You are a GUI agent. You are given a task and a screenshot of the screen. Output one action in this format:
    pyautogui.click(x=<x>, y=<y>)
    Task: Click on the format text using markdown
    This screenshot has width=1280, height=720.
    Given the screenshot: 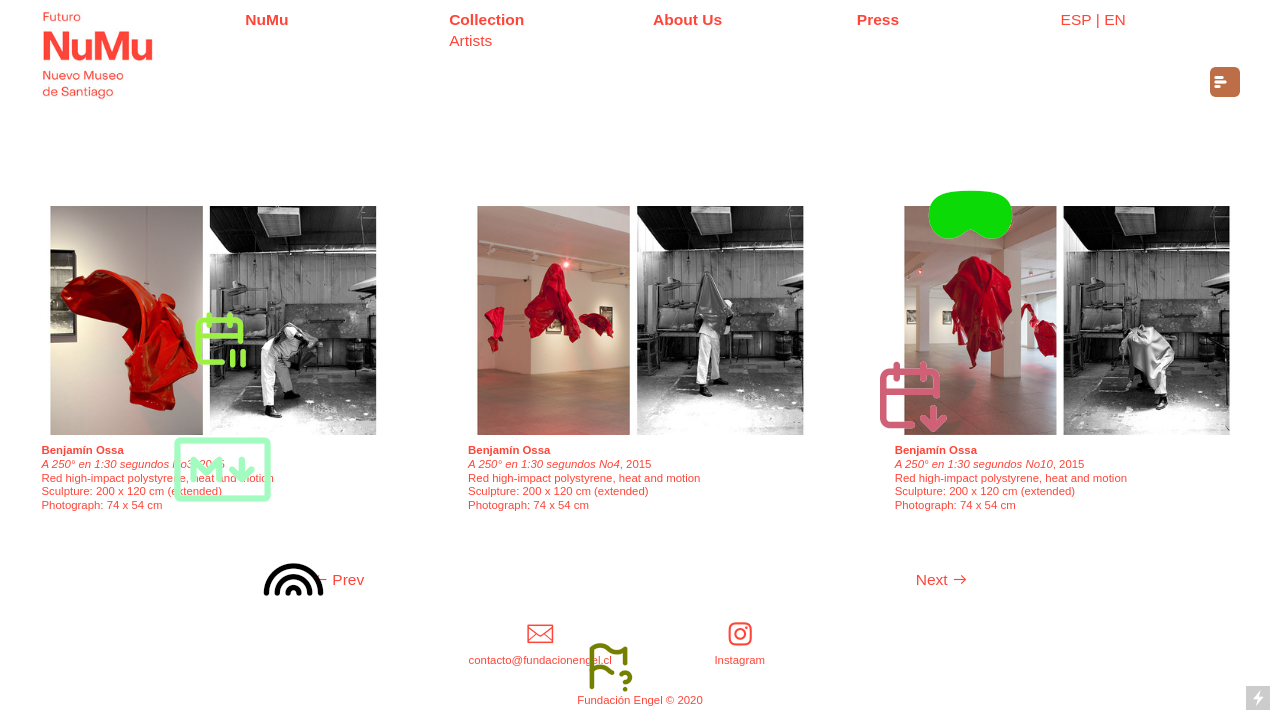 What is the action you would take?
    pyautogui.click(x=222, y=469)
    